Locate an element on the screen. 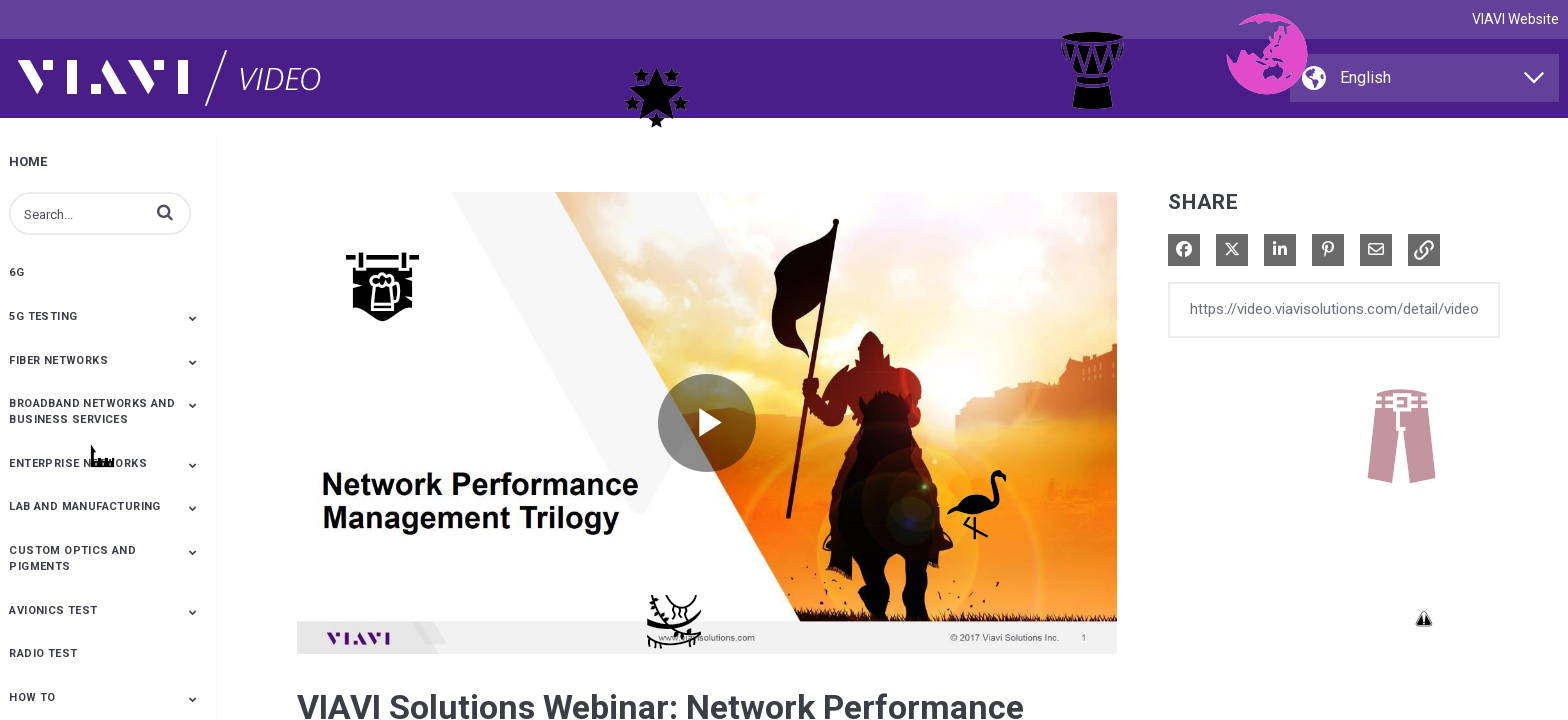  nature or plant-themed game element is located at coordinates (674, 622).